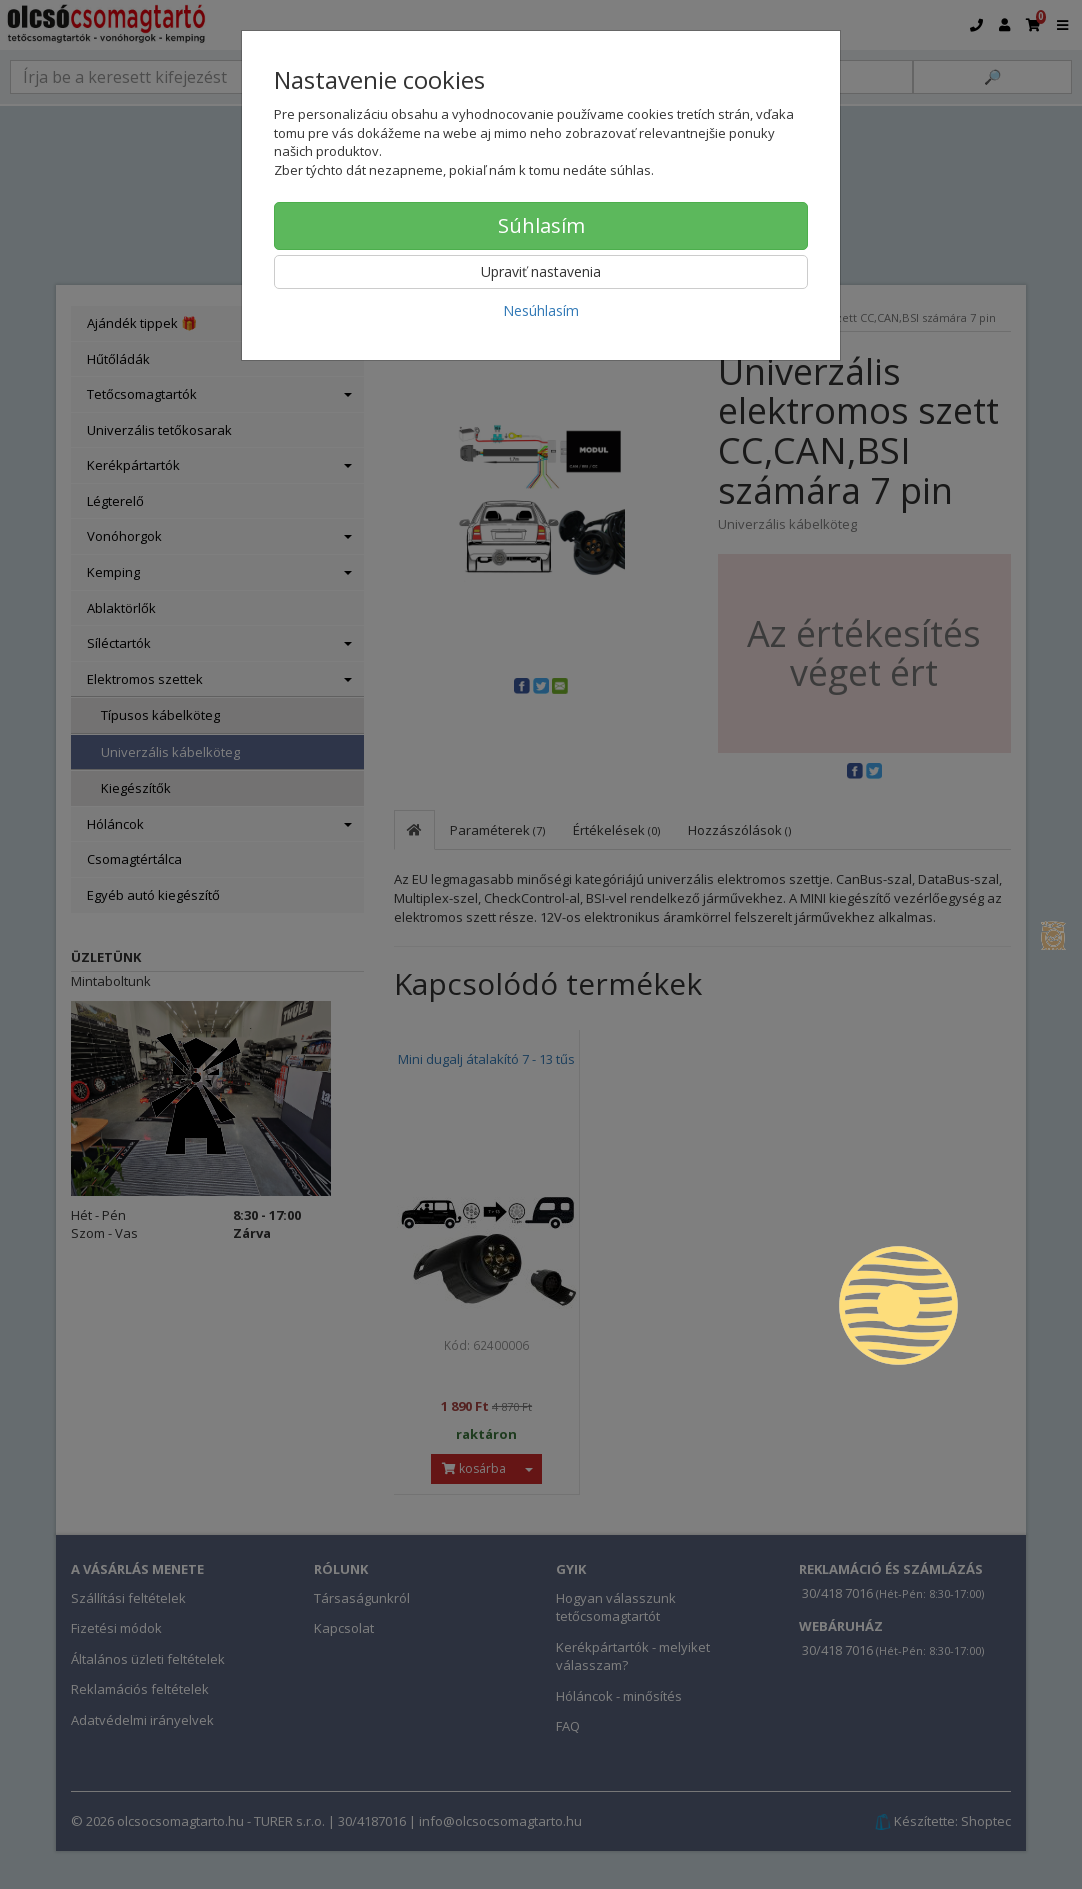  What do you see at coordinates (196, 1094) in the screenshot?
I see `indicates wind energy or renewable power source` at bounding box center [196, 1094].